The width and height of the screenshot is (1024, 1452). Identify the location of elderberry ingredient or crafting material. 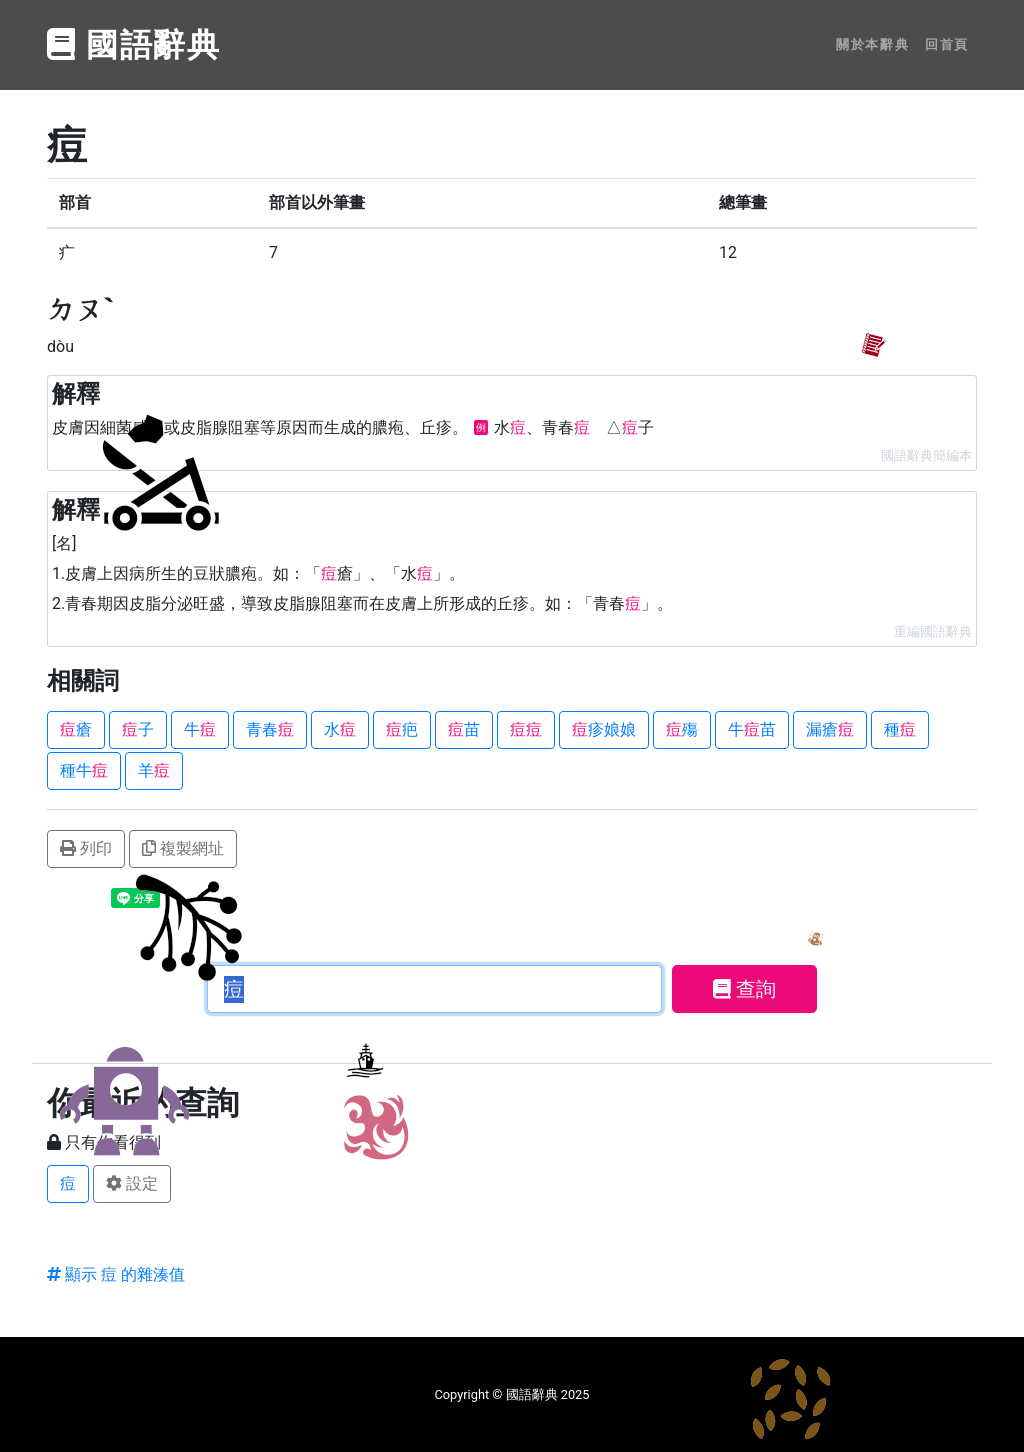
(188, 925).